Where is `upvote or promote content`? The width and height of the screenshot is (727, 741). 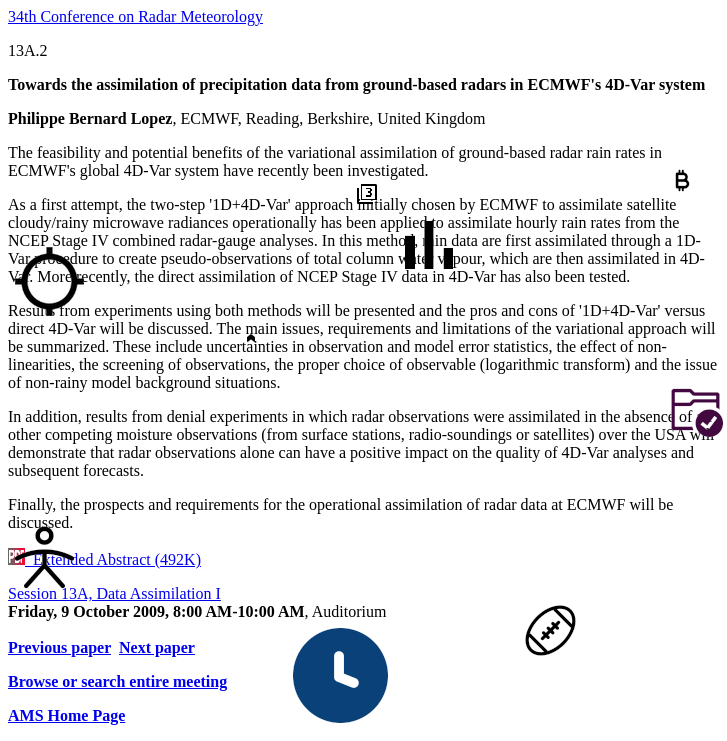 upvote or promote content is located at coordinates (251, 338).